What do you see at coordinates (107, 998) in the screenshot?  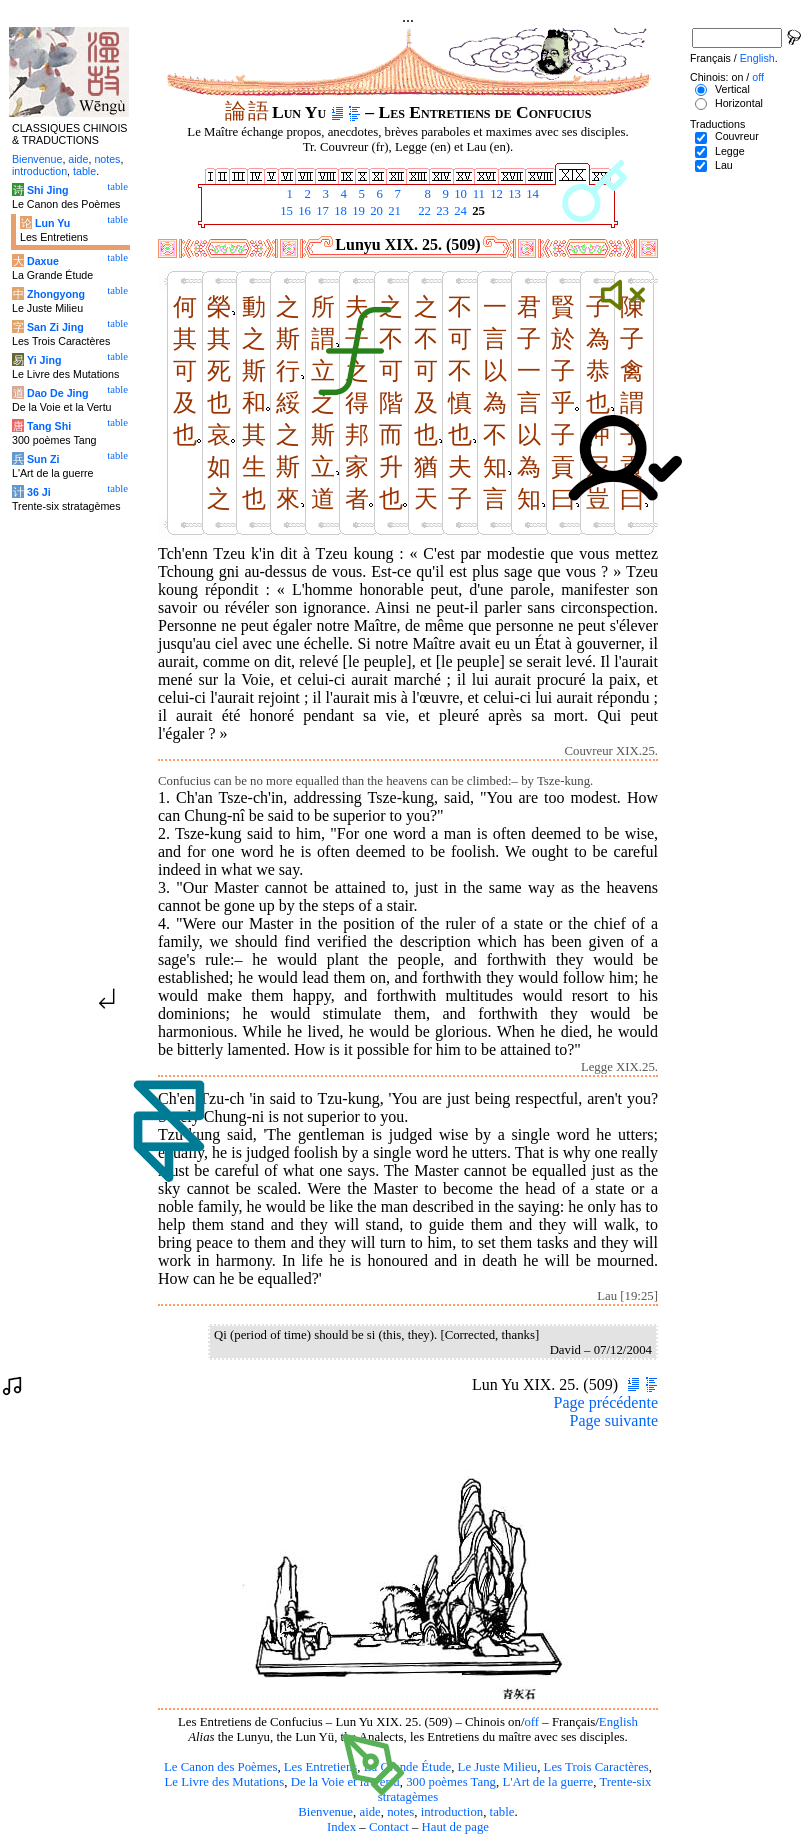 I see `return or enter key` at bounding box center [107, 998].